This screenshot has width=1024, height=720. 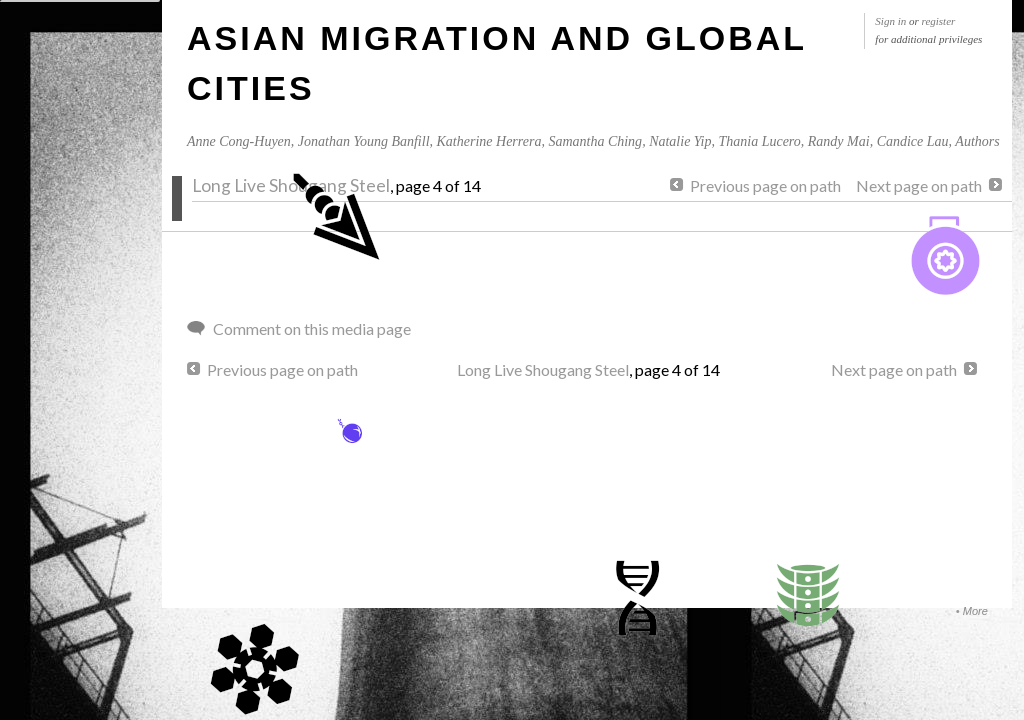 What do you see at coordinates (336, 216) in the screenshot?
I see `select arrow or projectile type in archery game` at bounding box center [336, 216].